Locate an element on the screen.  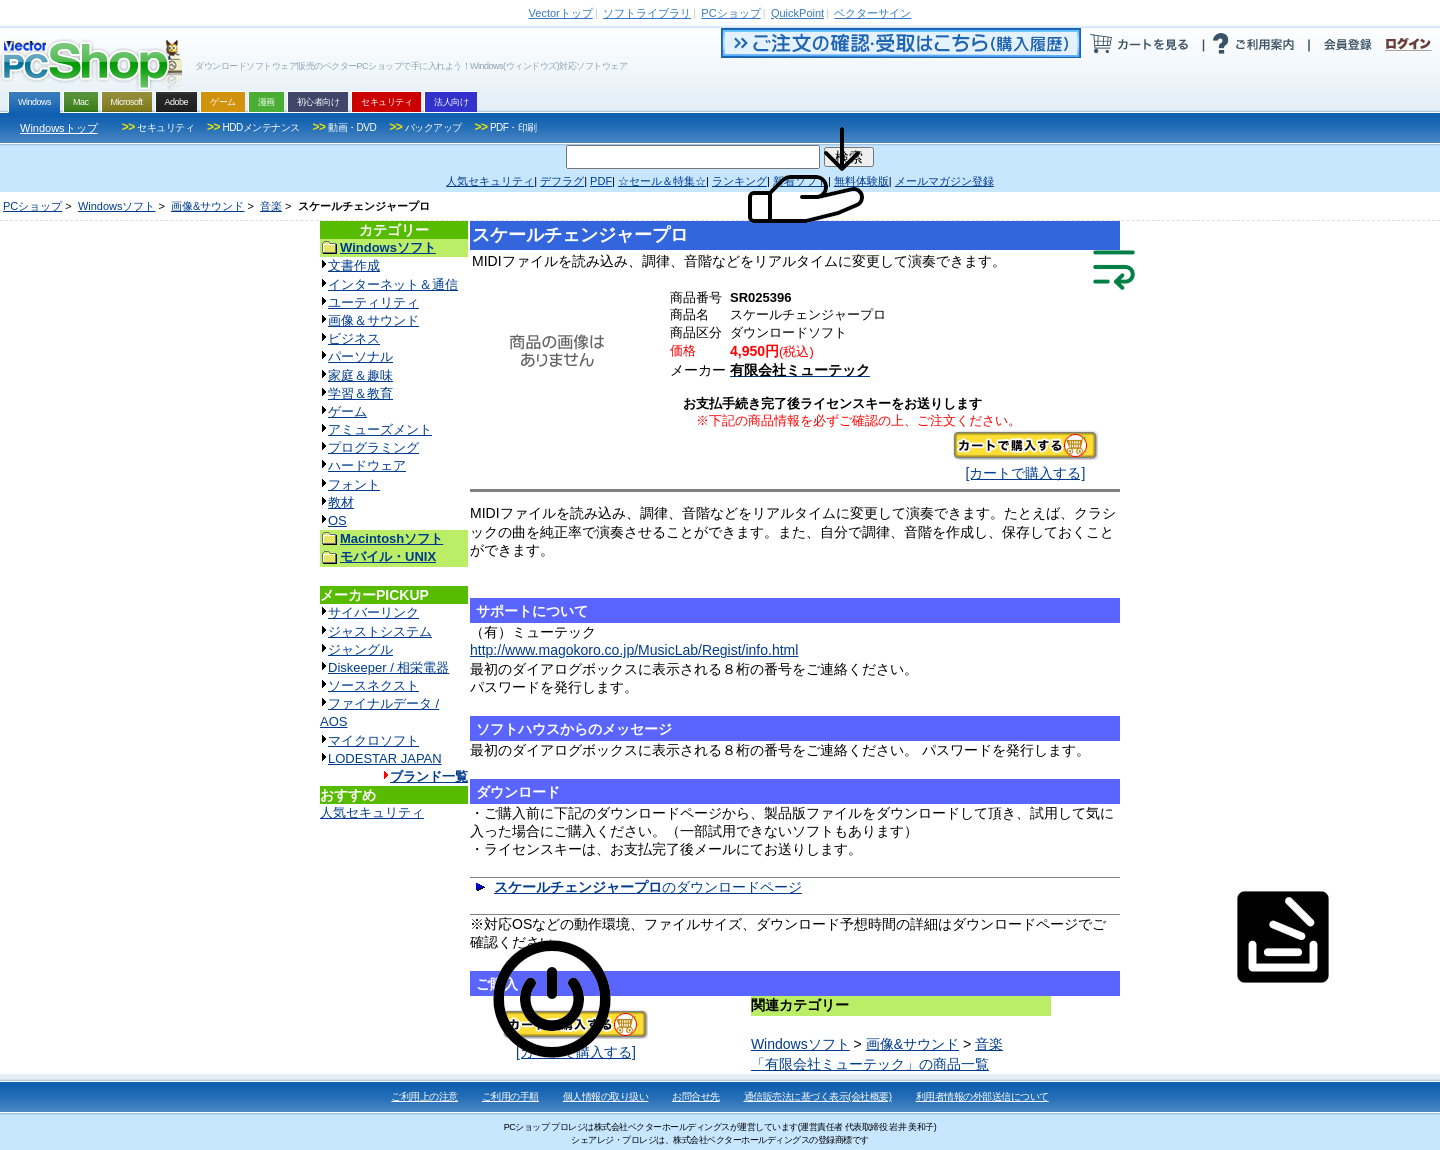
turn device on or off is located at coordinates (552, 999).